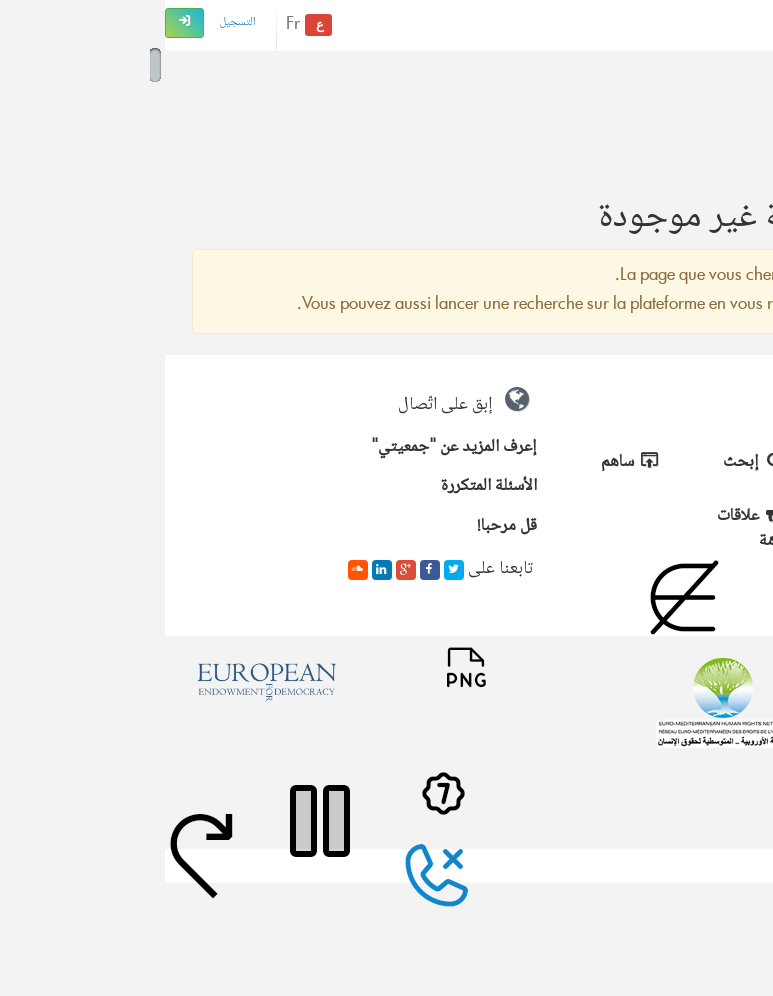 The width and height of the screenshot is (773, 996). What do you see at coordinates (684, 597) in the screenshot?
I see `indicates item is not part of a set or group` at bounding box center [684, 597].